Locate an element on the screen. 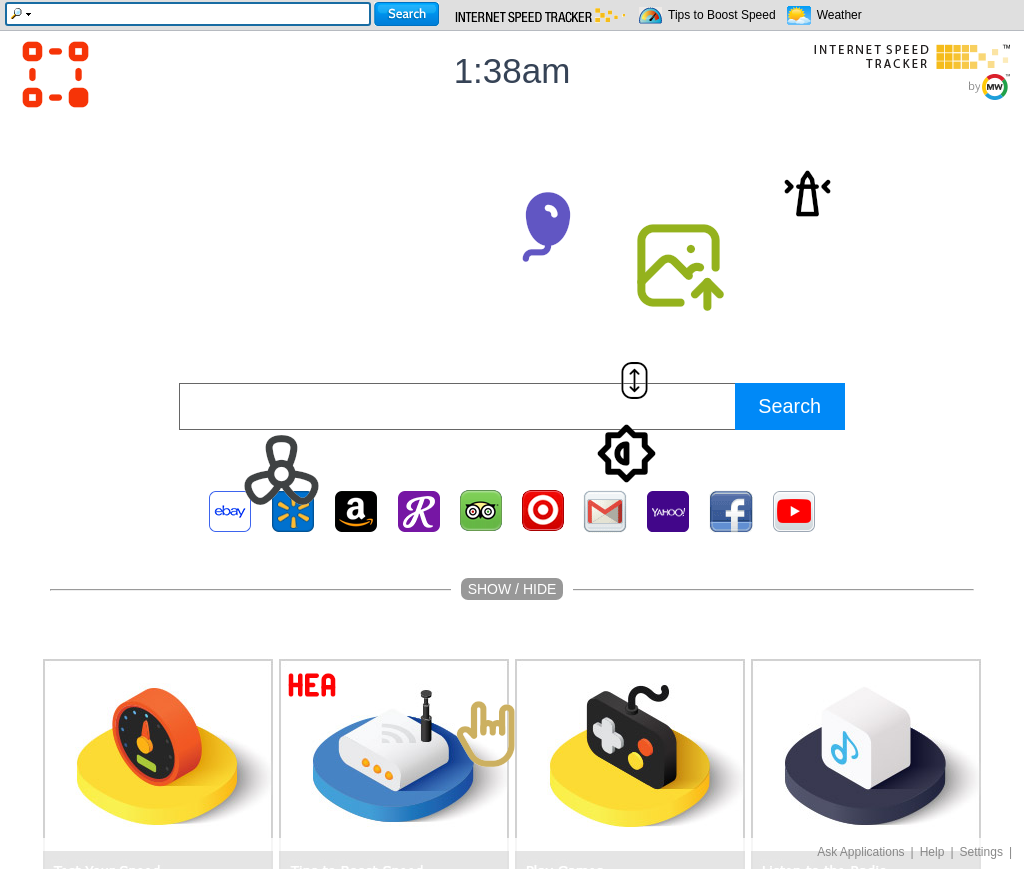  scroll up or down on the page is located at coordinates (634, 380).